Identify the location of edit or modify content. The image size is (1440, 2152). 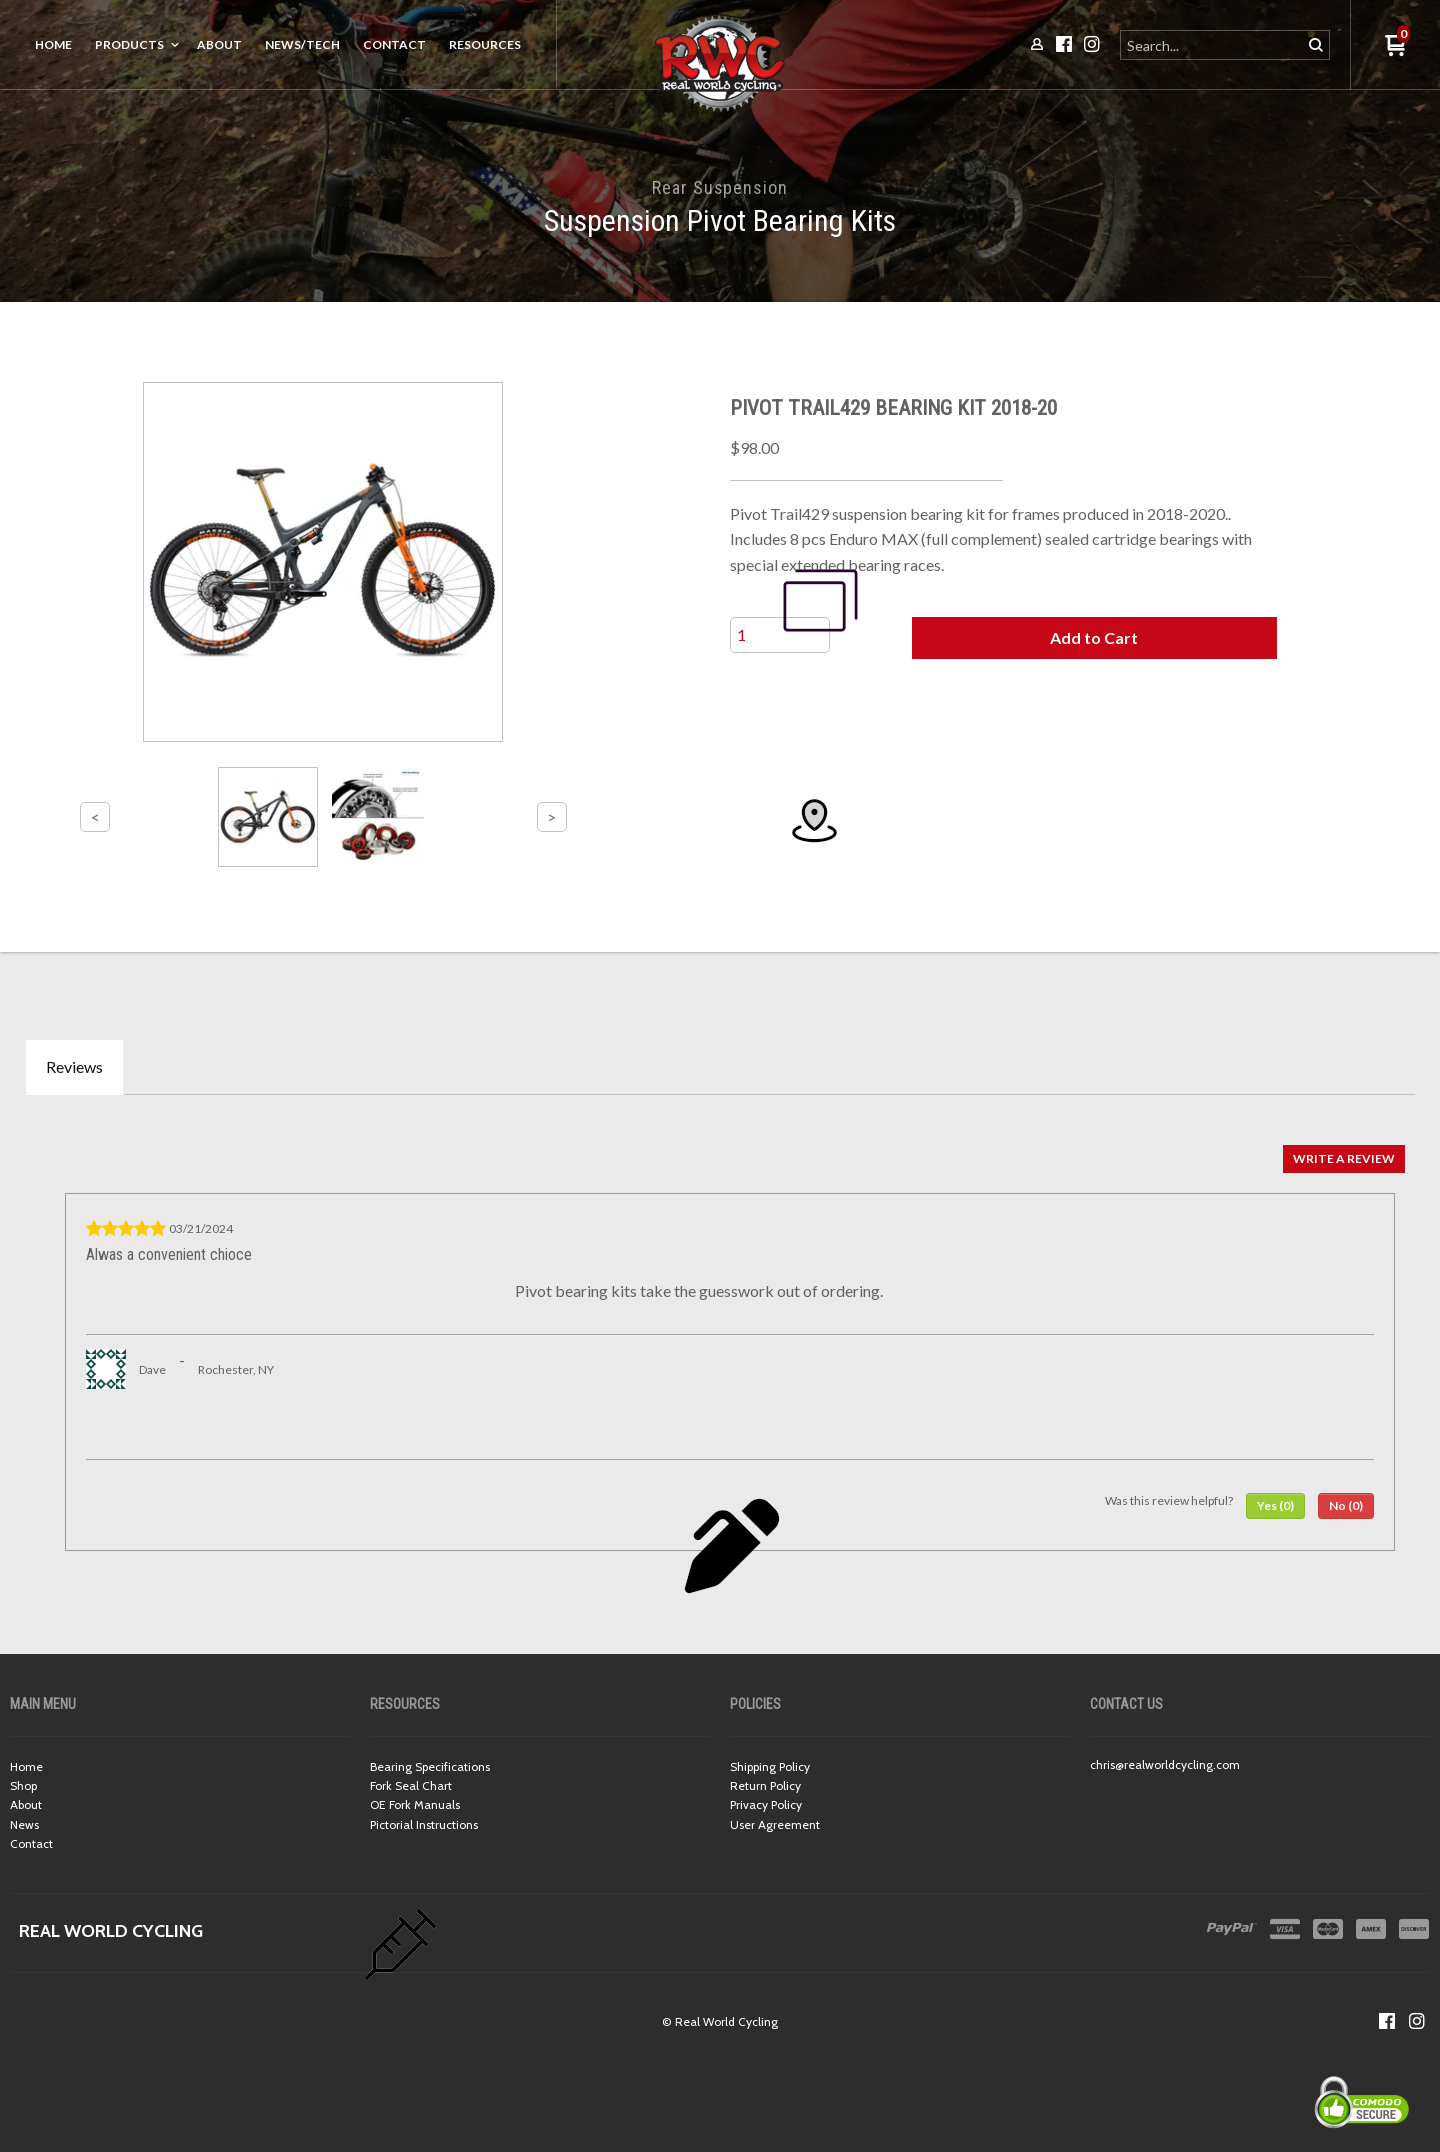
(732, 1546).